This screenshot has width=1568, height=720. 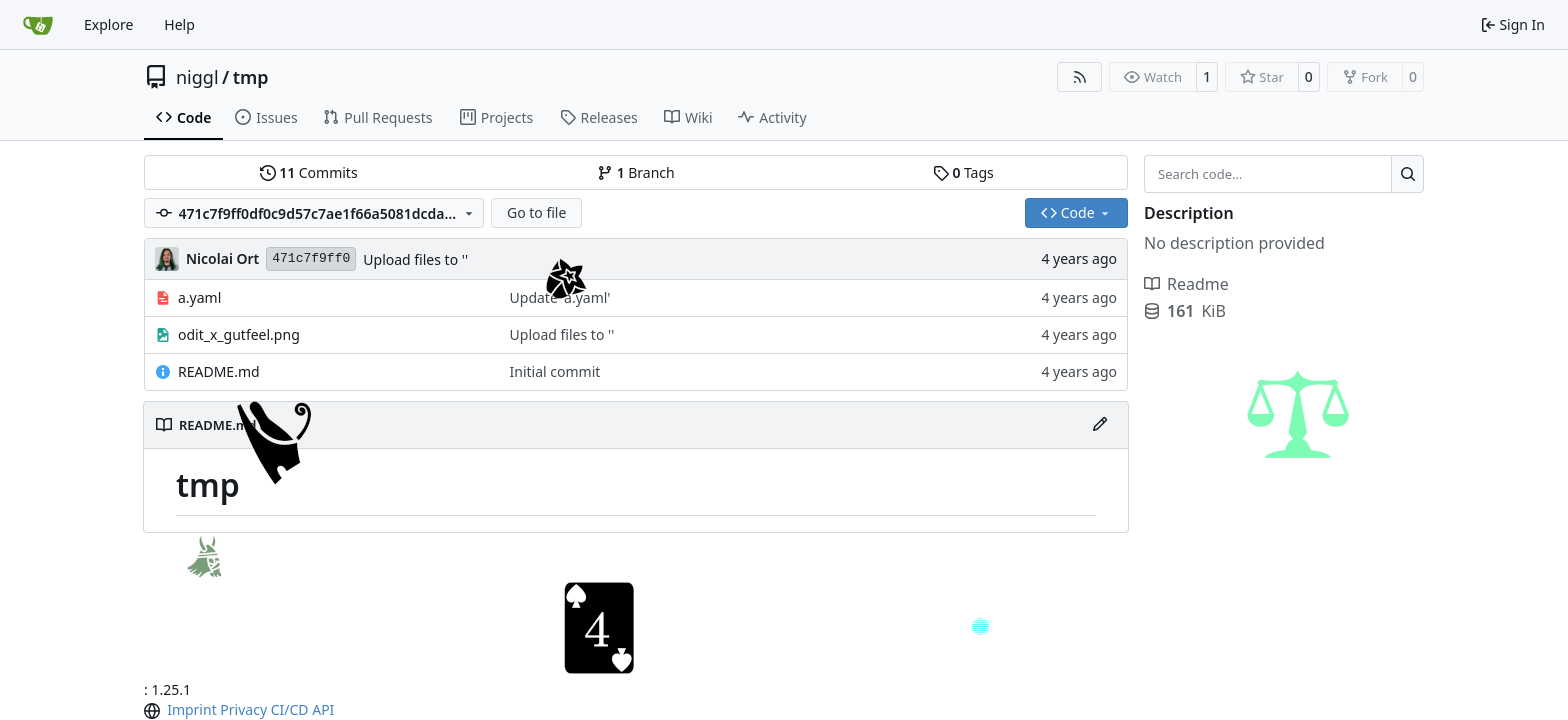 What do you see at coordinates (204, 556) in the screenshot?
I see `select viking character or class` at bounding box center [204, 556].